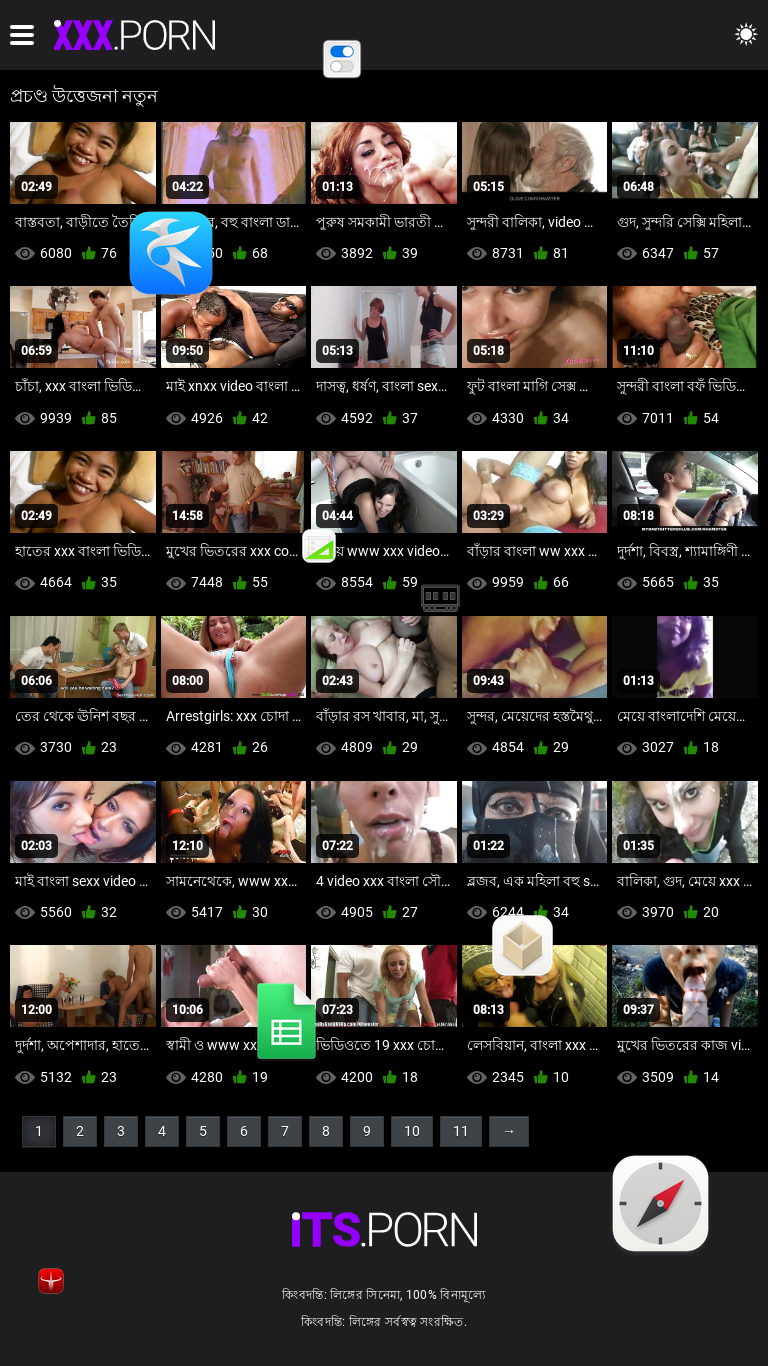 The image size is (768, 1366). What do you see at coordinates (319, 546) in the screenshot?
I see `open glade interface designer` at bounding box center [319, 546].